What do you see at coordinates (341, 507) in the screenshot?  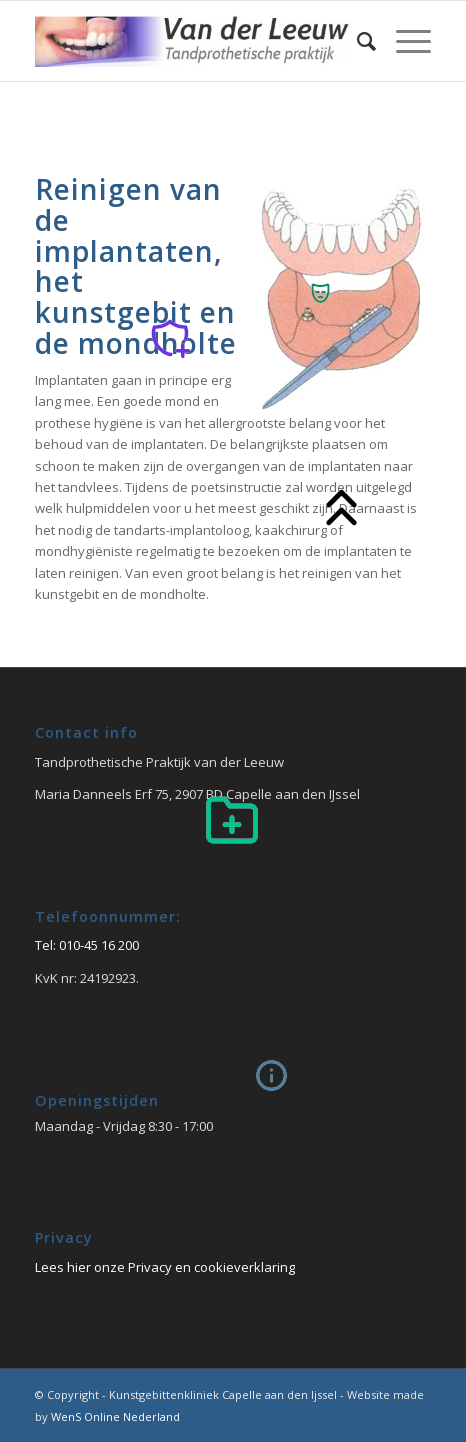 I see `scroll to top of page` at bounding box center [341, 507].